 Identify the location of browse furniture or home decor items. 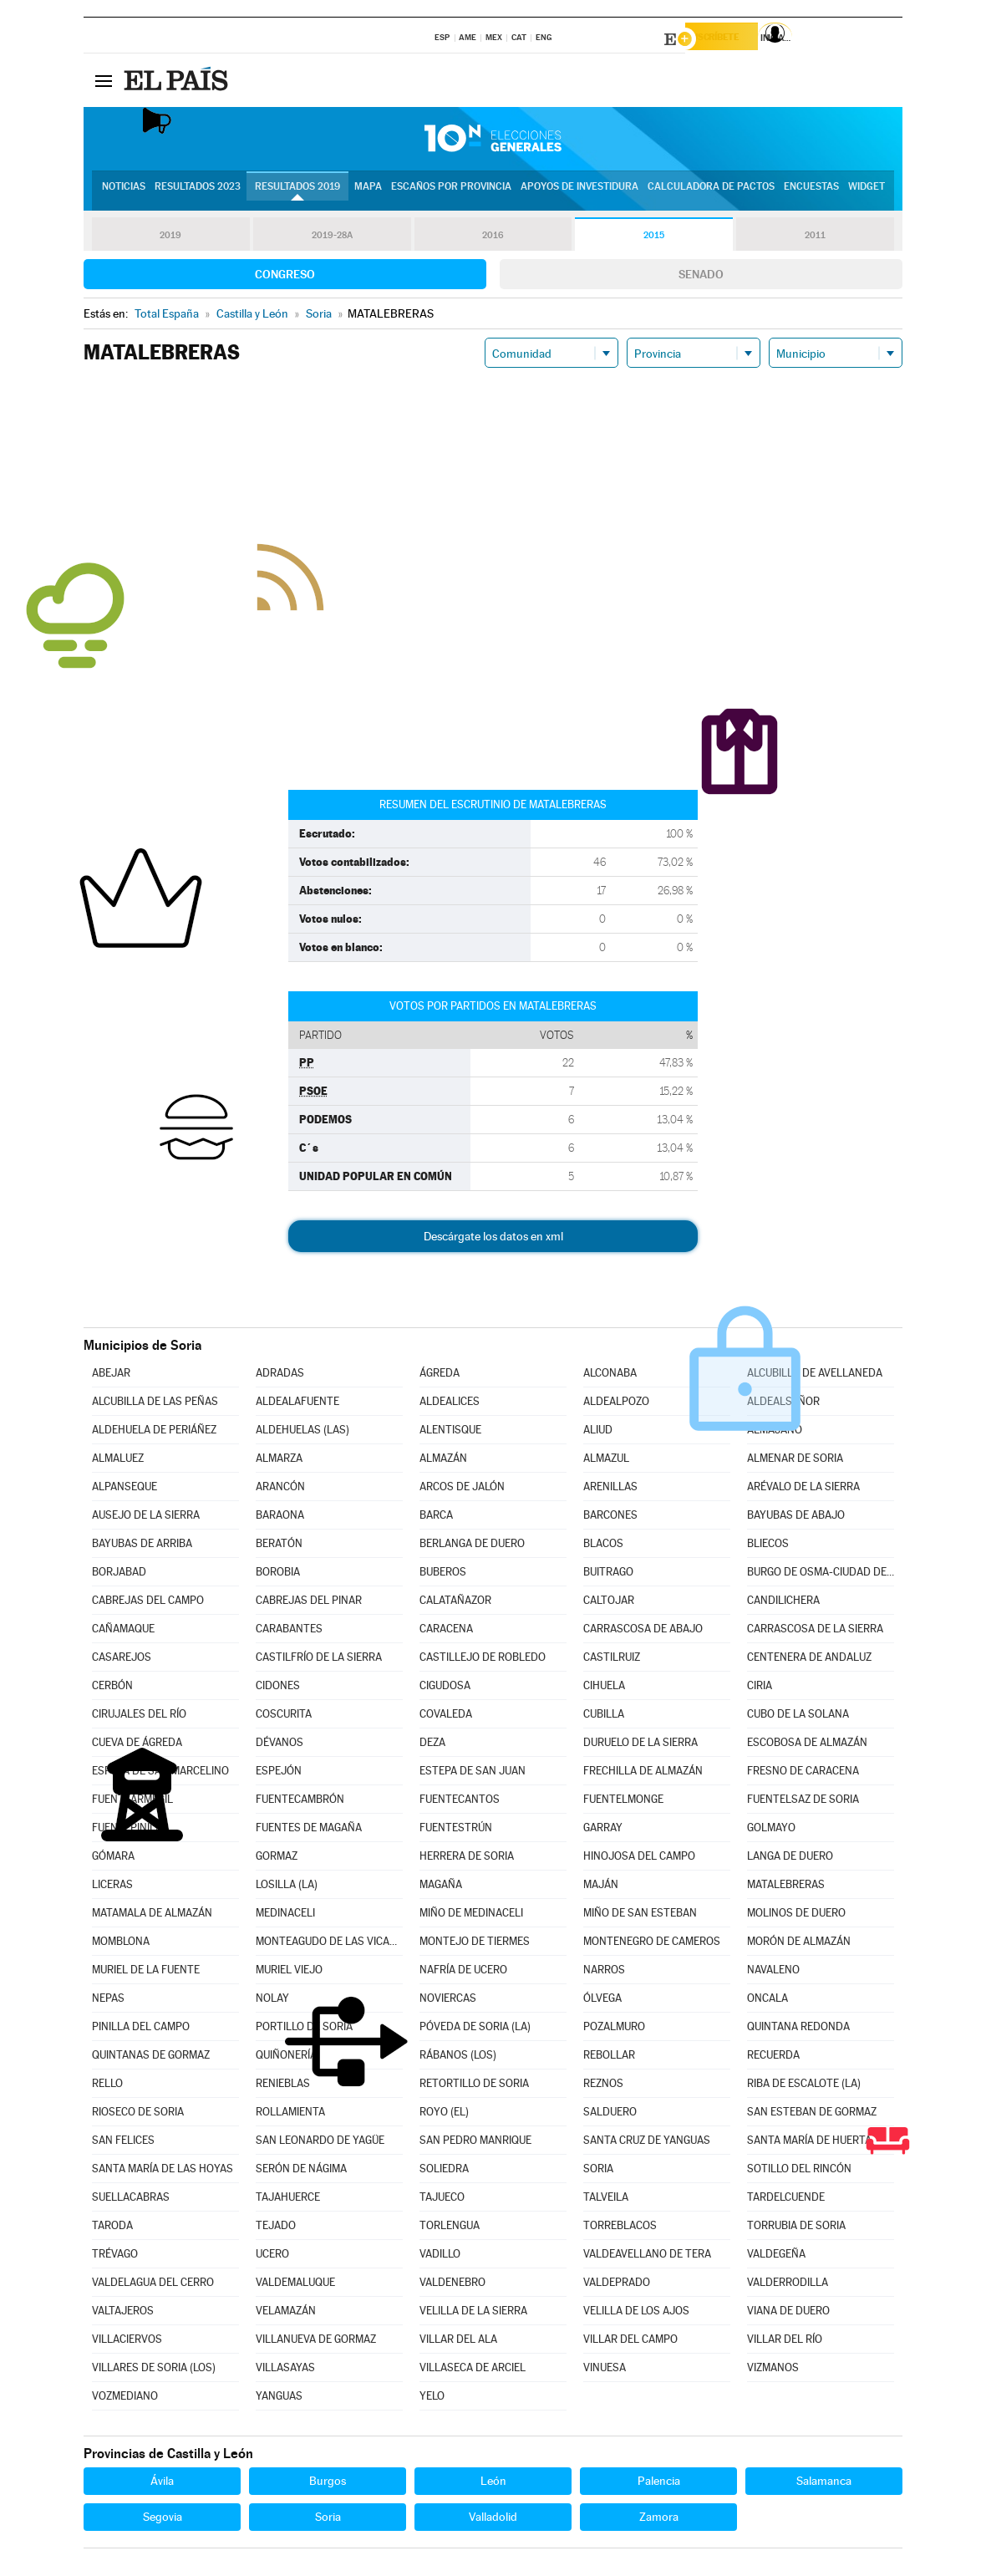
(887, 2140).